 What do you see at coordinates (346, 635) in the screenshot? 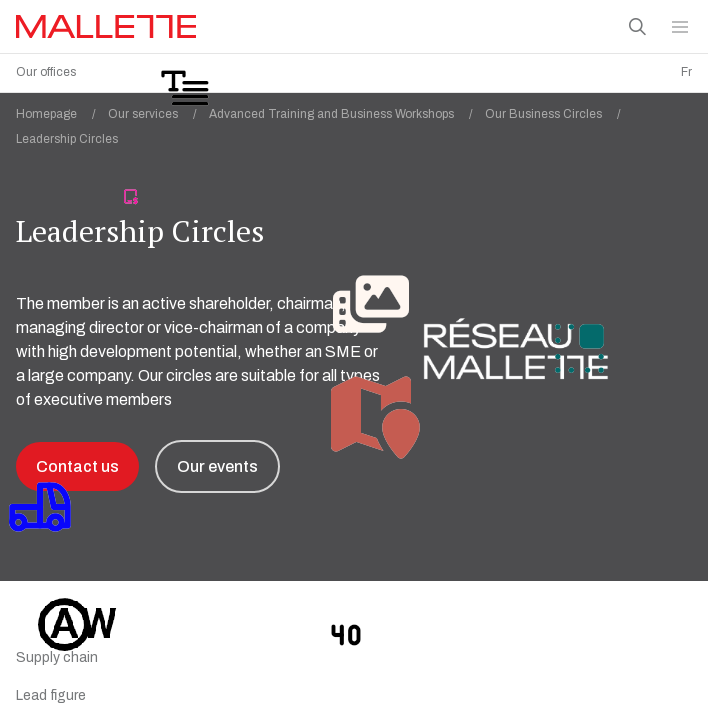
I see `indicates 40 items or notifications` at bounding box center [346, 635].